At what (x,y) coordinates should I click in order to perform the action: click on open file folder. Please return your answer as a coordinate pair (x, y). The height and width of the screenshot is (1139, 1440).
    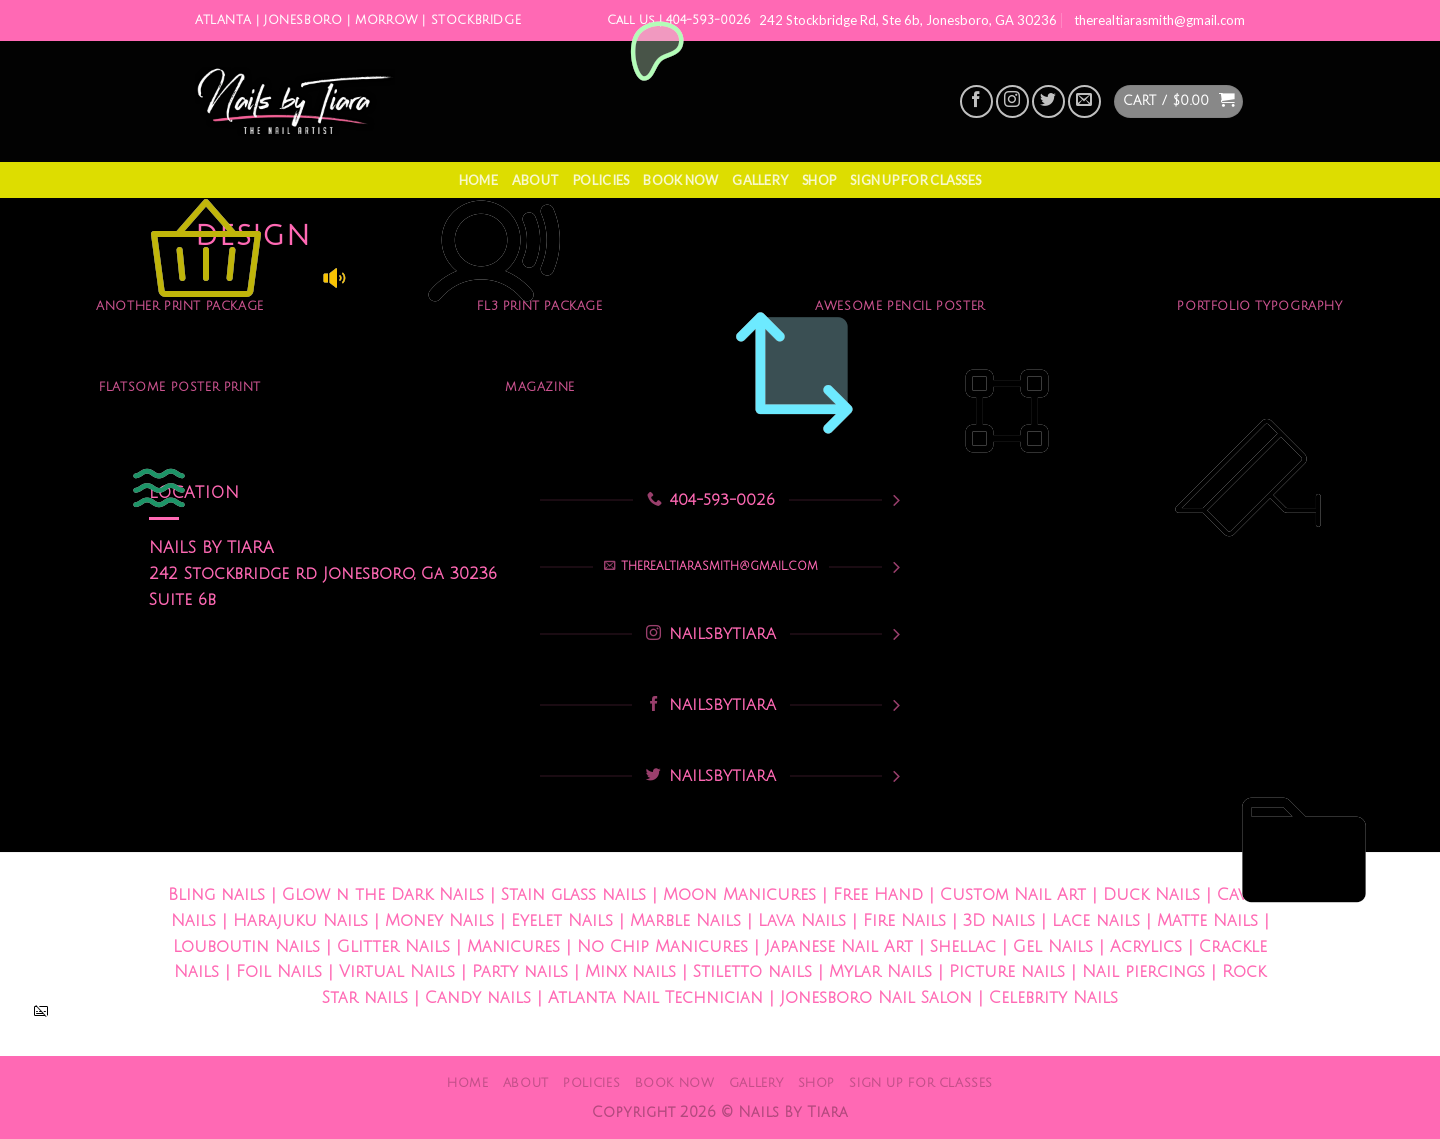
    Looking at the image, I should click on (1304, 850).